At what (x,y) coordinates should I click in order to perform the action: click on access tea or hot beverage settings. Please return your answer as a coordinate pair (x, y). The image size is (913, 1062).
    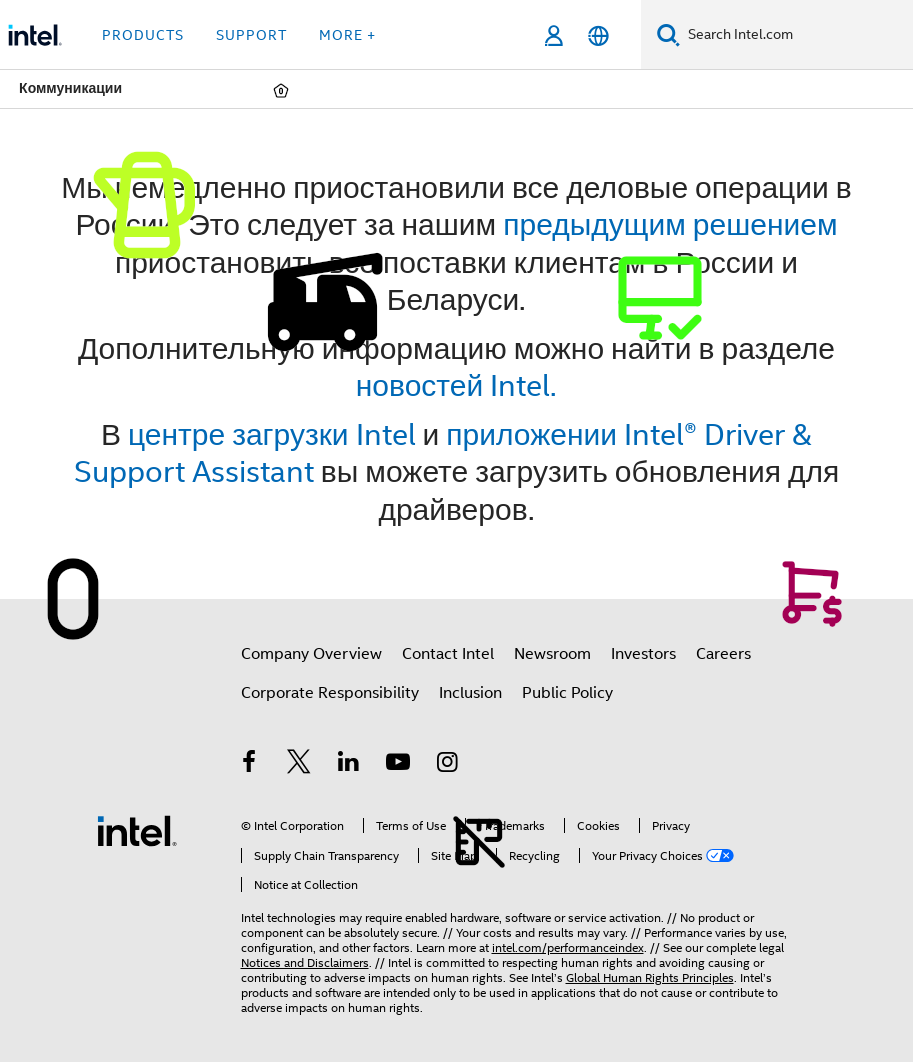
    Looking at the image, I should click on (147, 205).